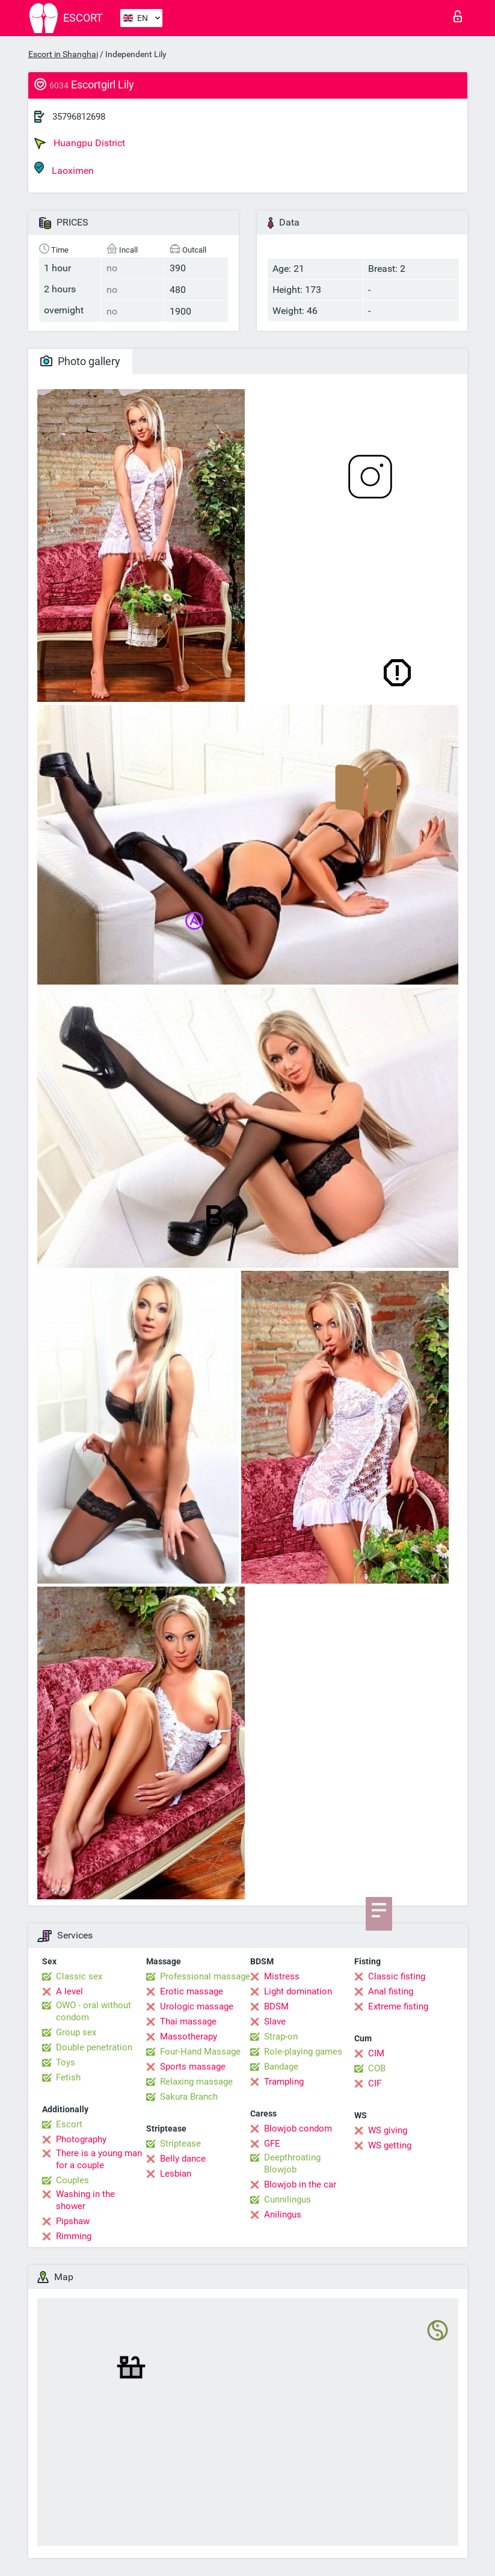 This screenshot has width=495, height=2576. What do you see at coordinates (214, 1218) in the screenshot?
I see `apply bold formatting to selected text` at bounding box center [214, 1218].